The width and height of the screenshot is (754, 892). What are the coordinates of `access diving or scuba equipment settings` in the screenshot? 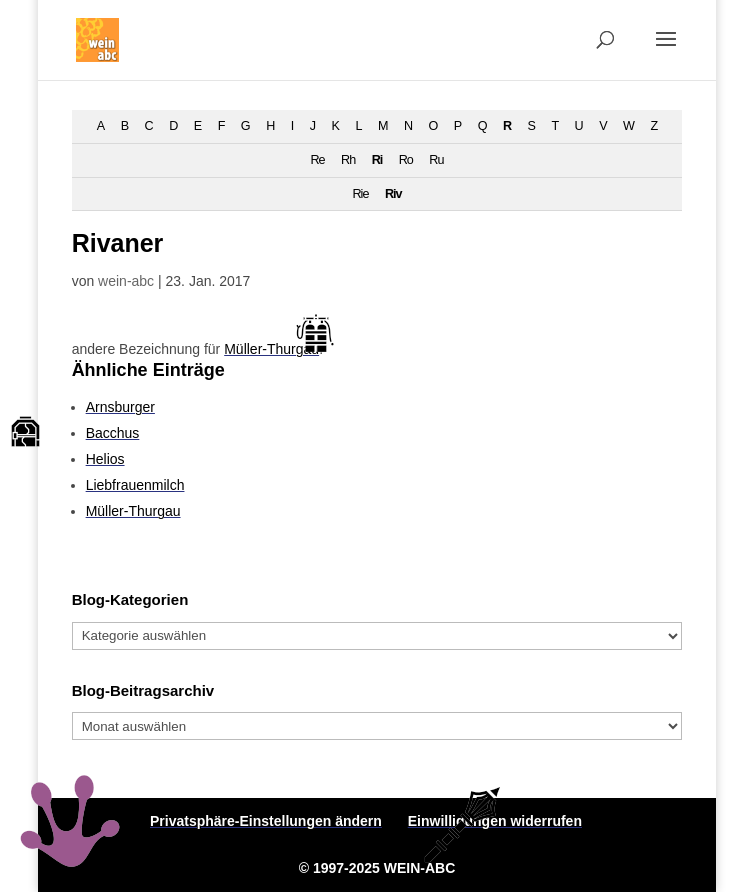 It's located at (316, 333).